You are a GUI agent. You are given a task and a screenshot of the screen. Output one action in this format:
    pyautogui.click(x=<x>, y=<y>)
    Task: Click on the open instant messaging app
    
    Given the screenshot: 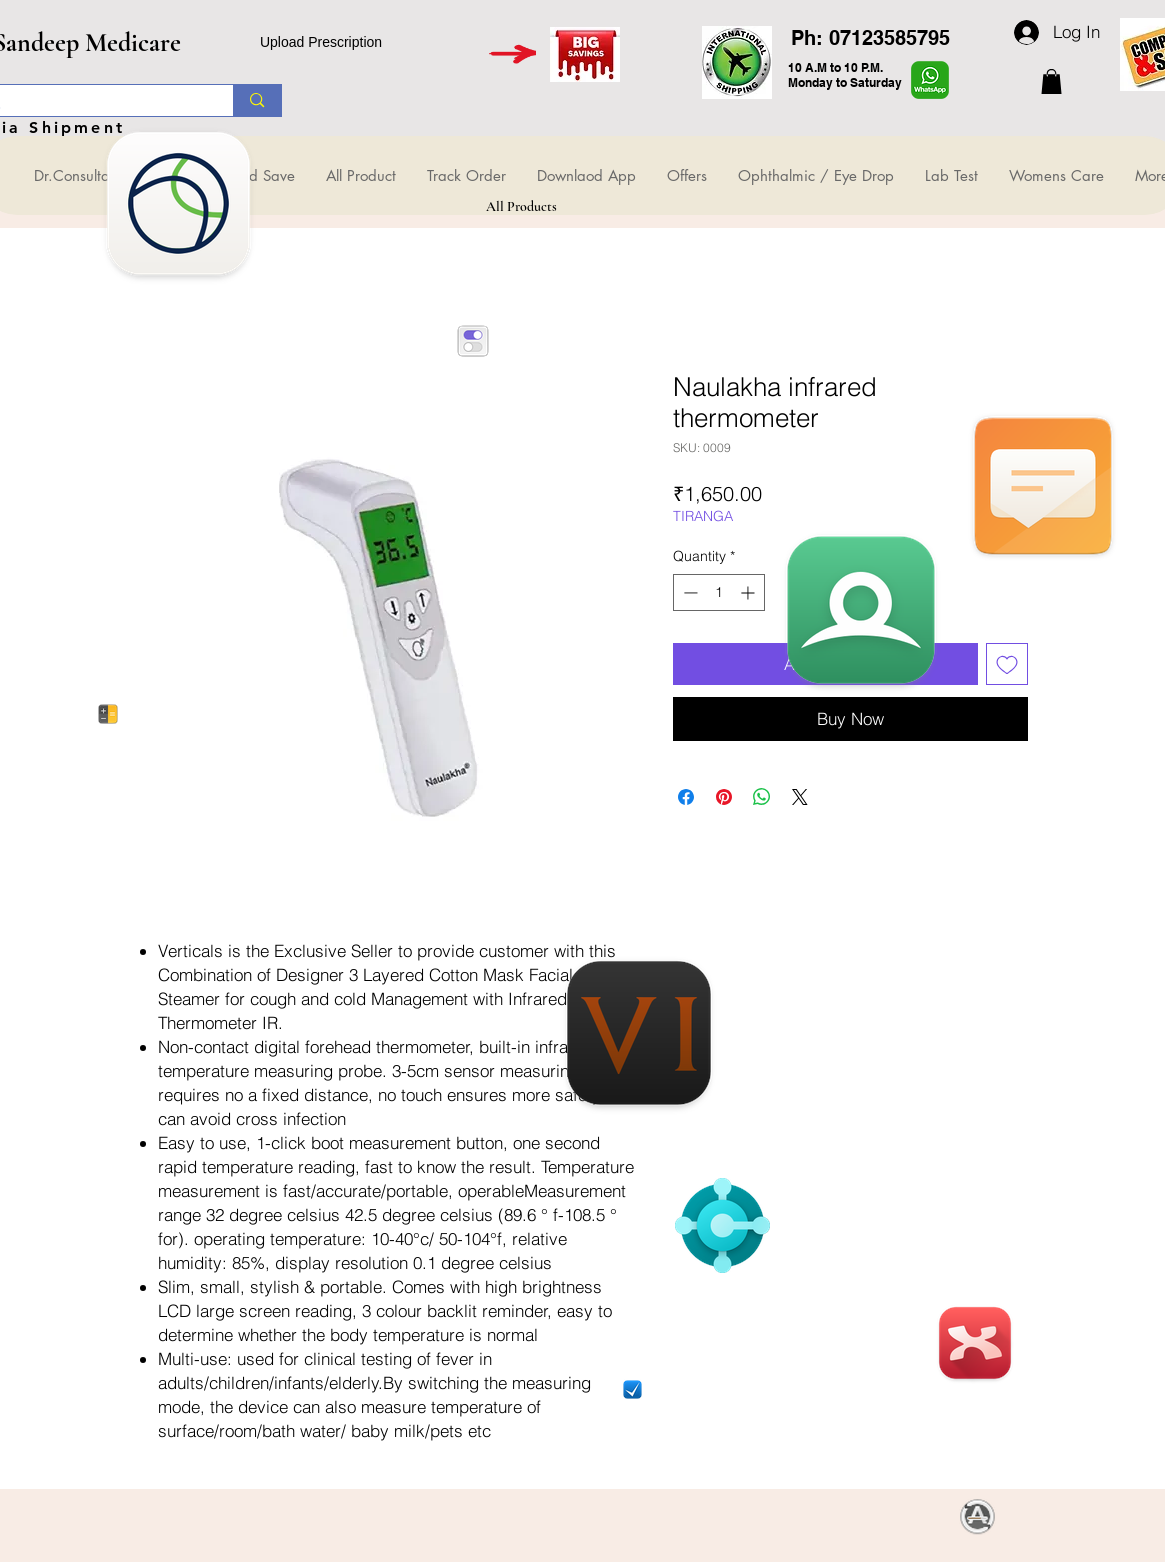 What is the action you would take?
    pyautogui.click(x=1043, y=486)
    